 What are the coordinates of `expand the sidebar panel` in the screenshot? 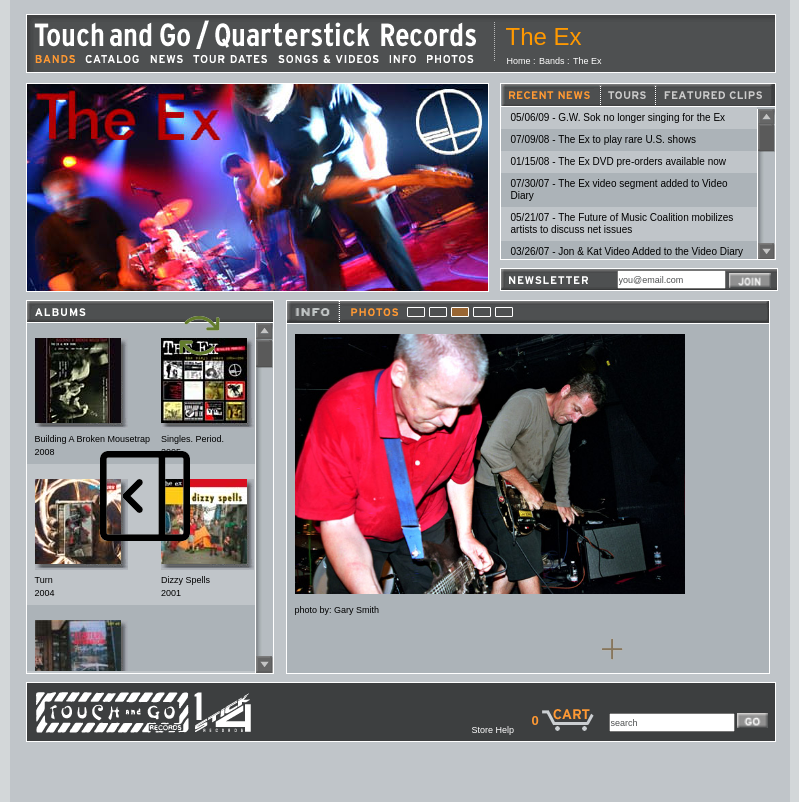 It's located at (145, 496).